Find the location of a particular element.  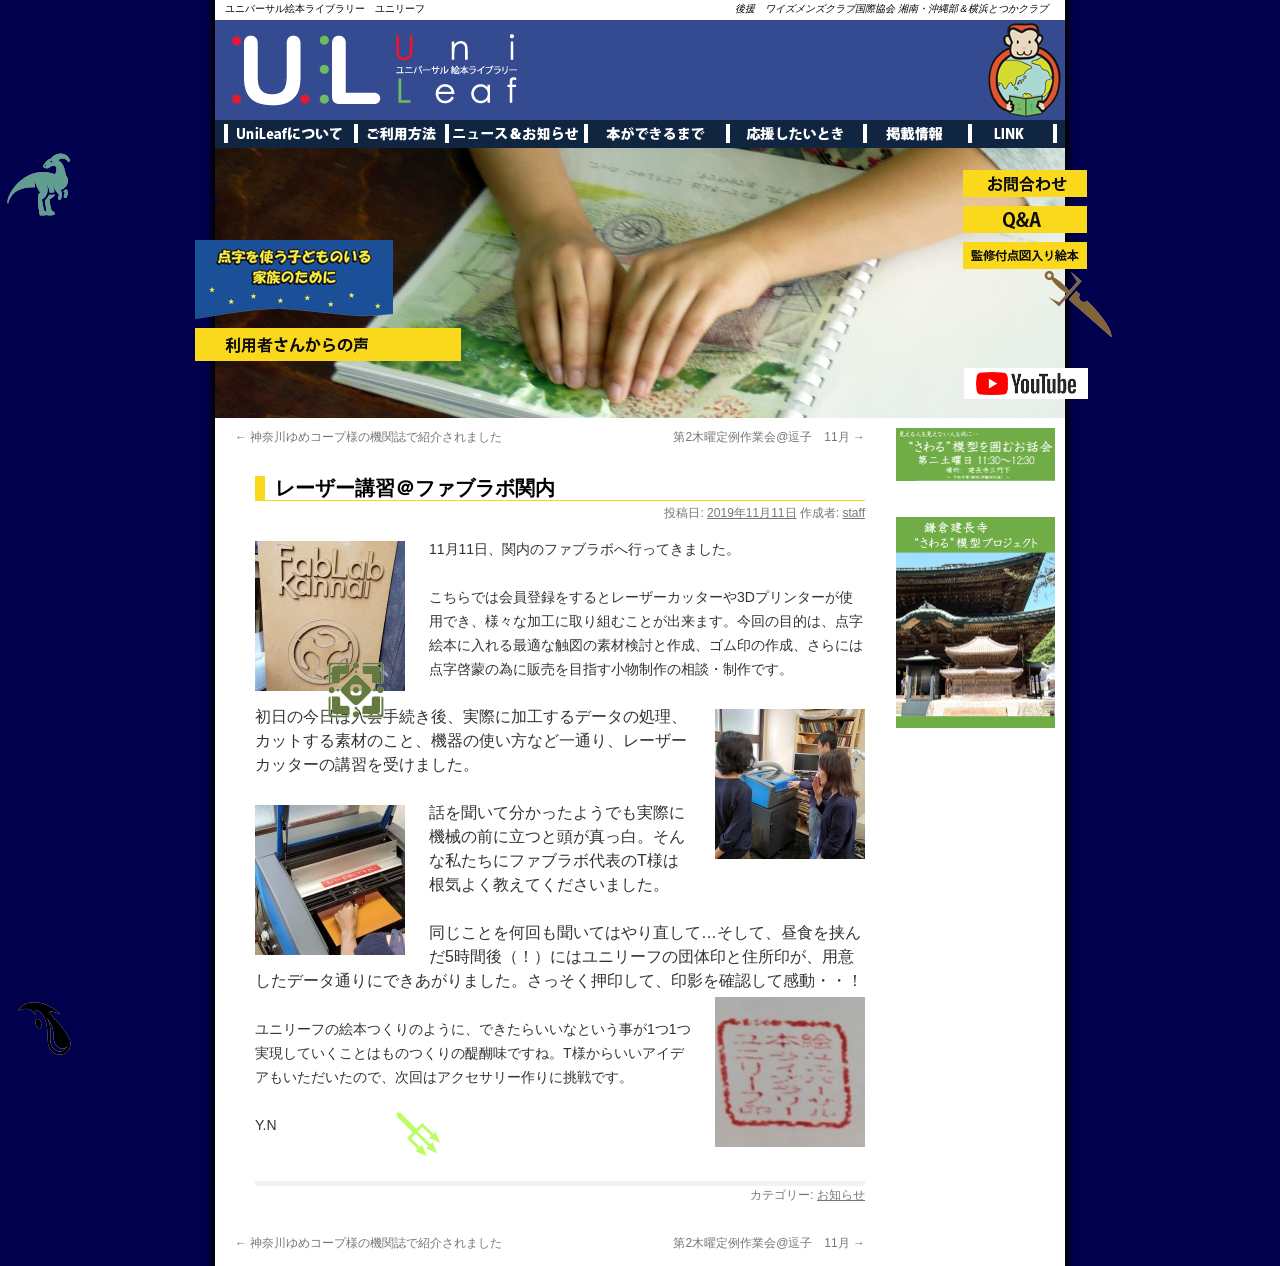

select the trident weapon is located at coordinates (418, 1134).